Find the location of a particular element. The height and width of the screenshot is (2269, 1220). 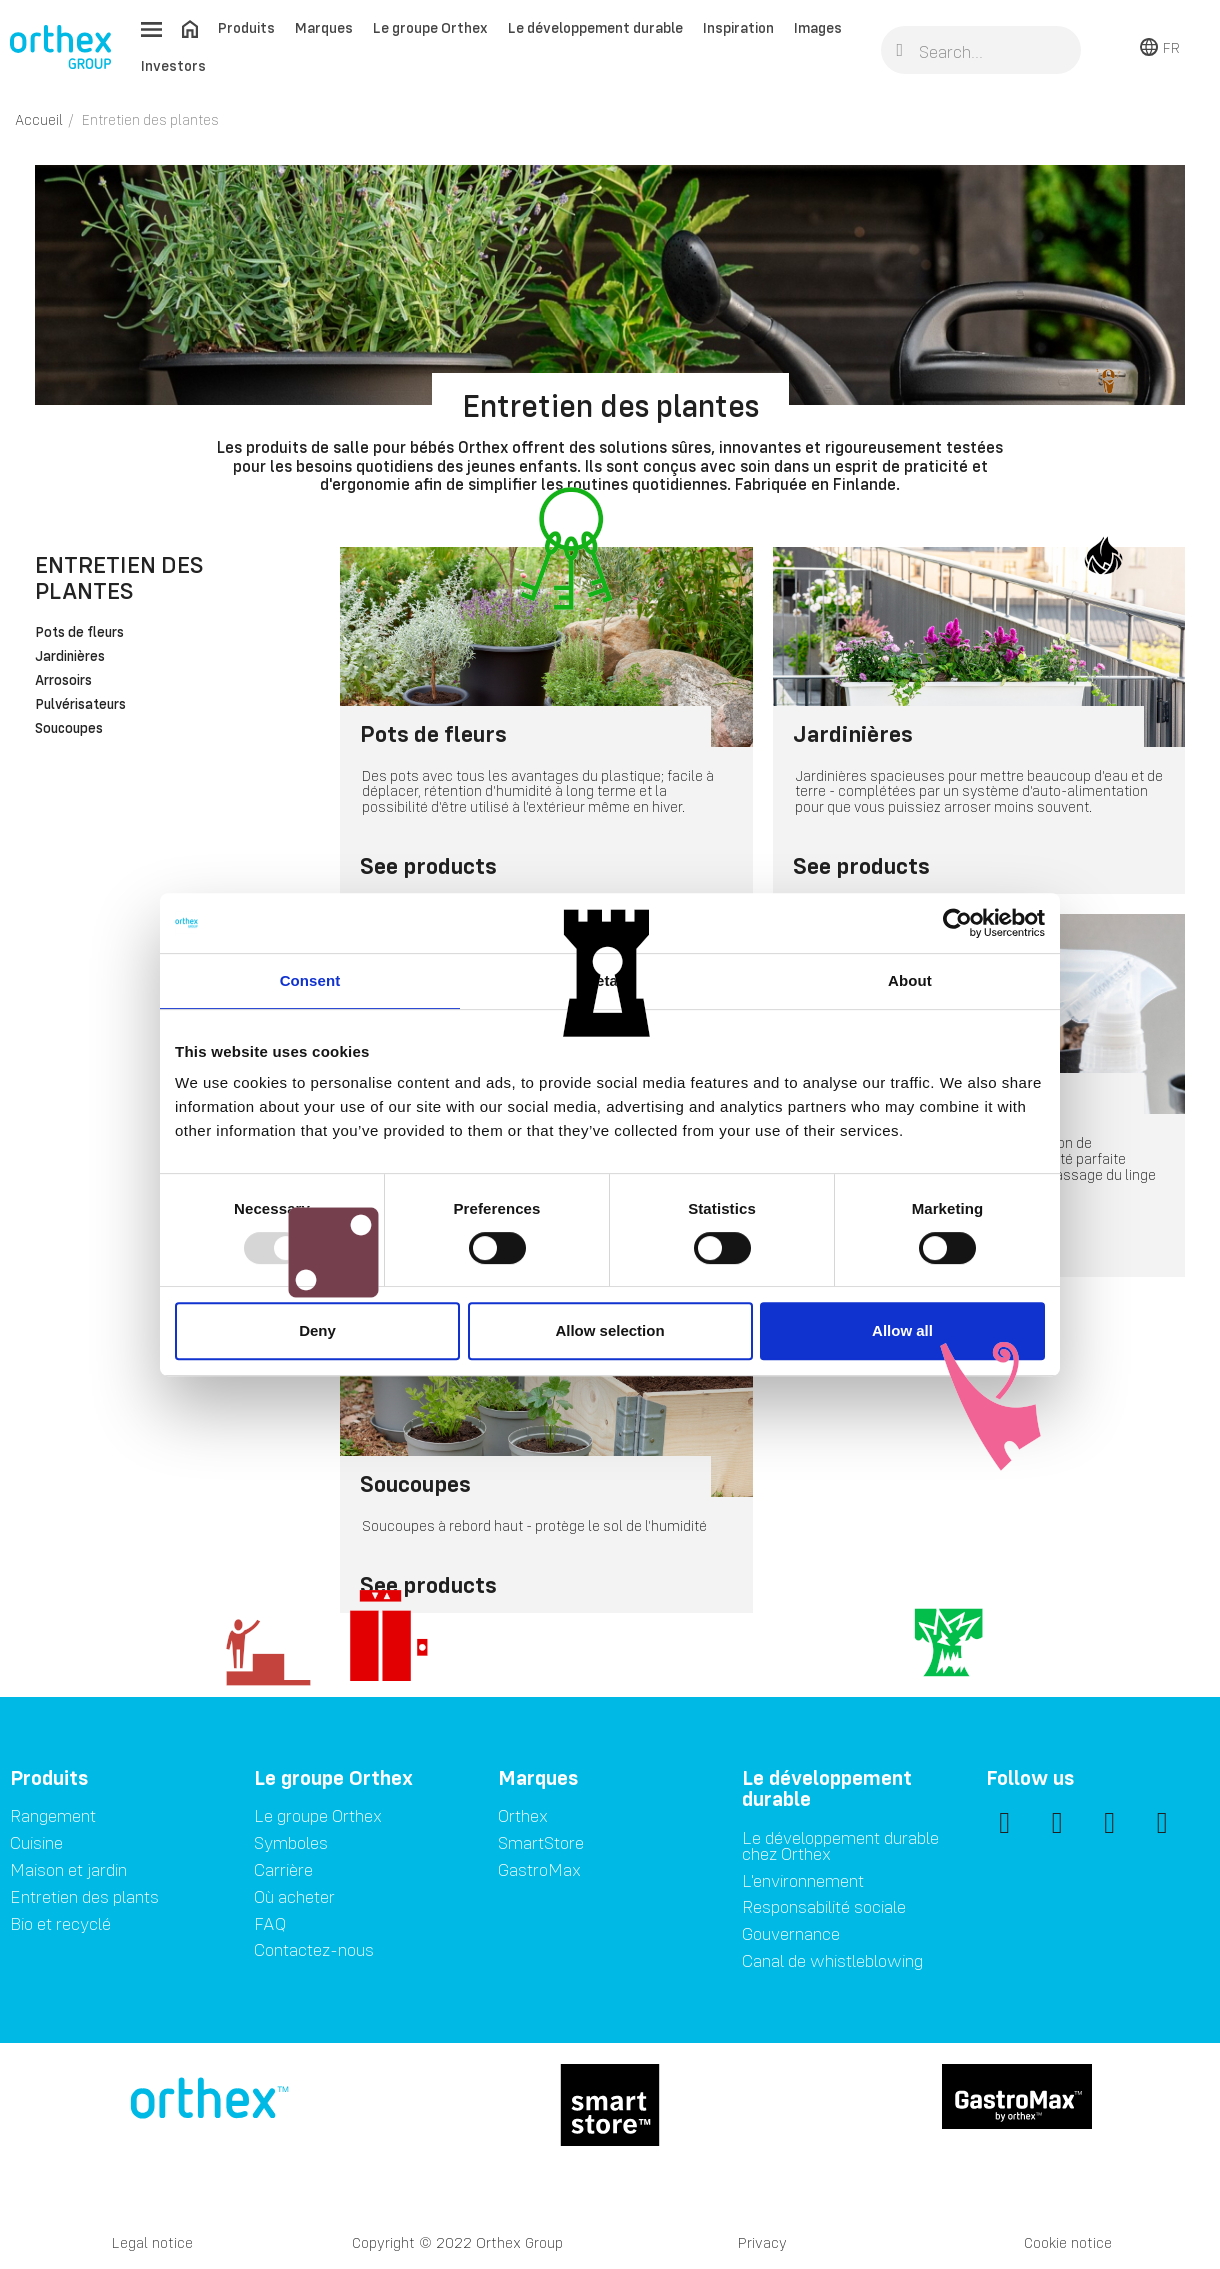

indicates second place ranking or achievement is located at coordinates (268, 1643).